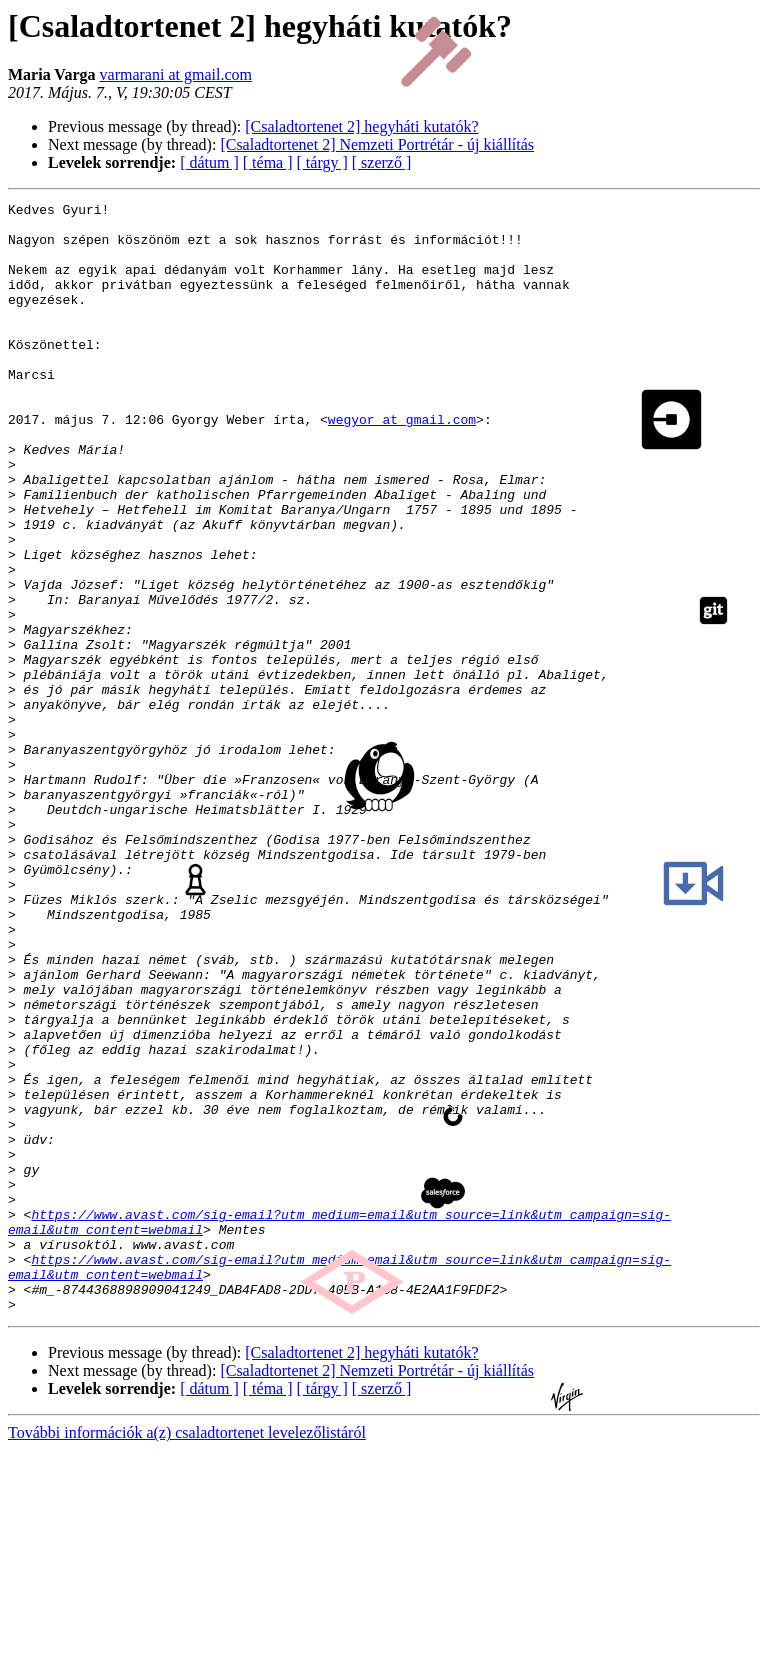 The image size is (768, 1672). I want to click on git version control logo, so click(713, 610).